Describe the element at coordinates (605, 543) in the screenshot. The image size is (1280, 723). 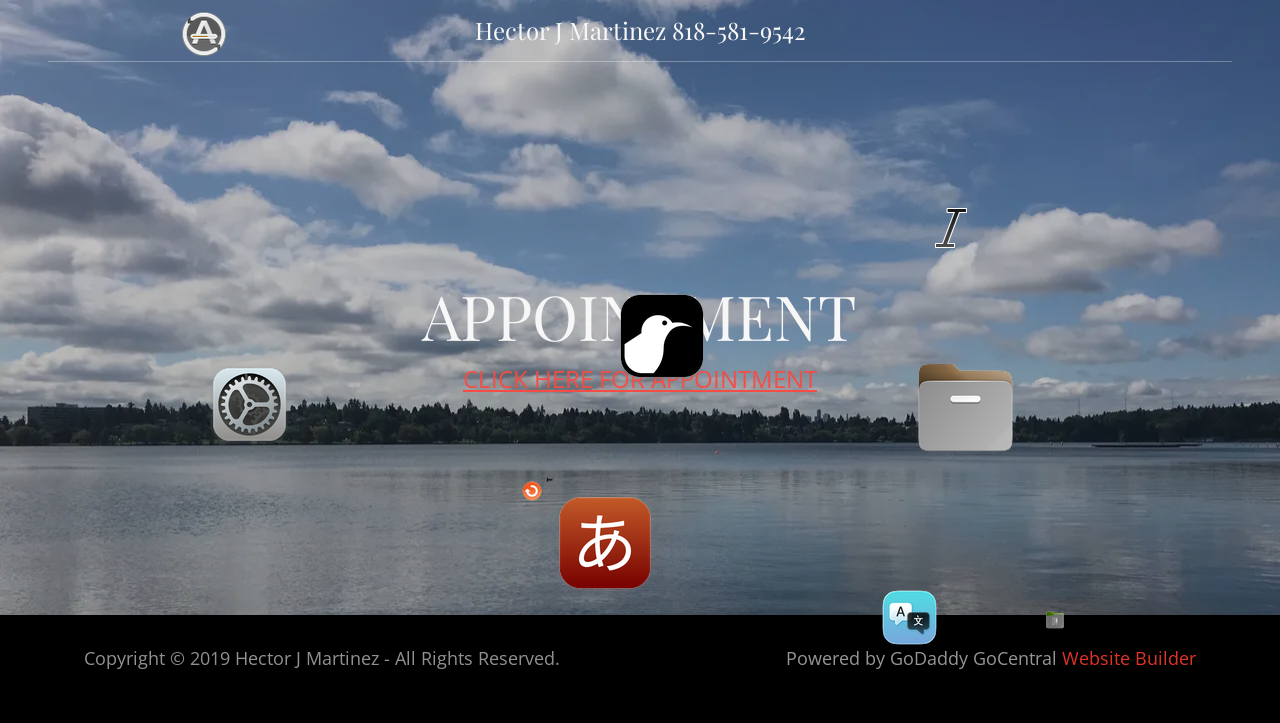
I see `open JapaChar app for learning Japanese characters` at that location.